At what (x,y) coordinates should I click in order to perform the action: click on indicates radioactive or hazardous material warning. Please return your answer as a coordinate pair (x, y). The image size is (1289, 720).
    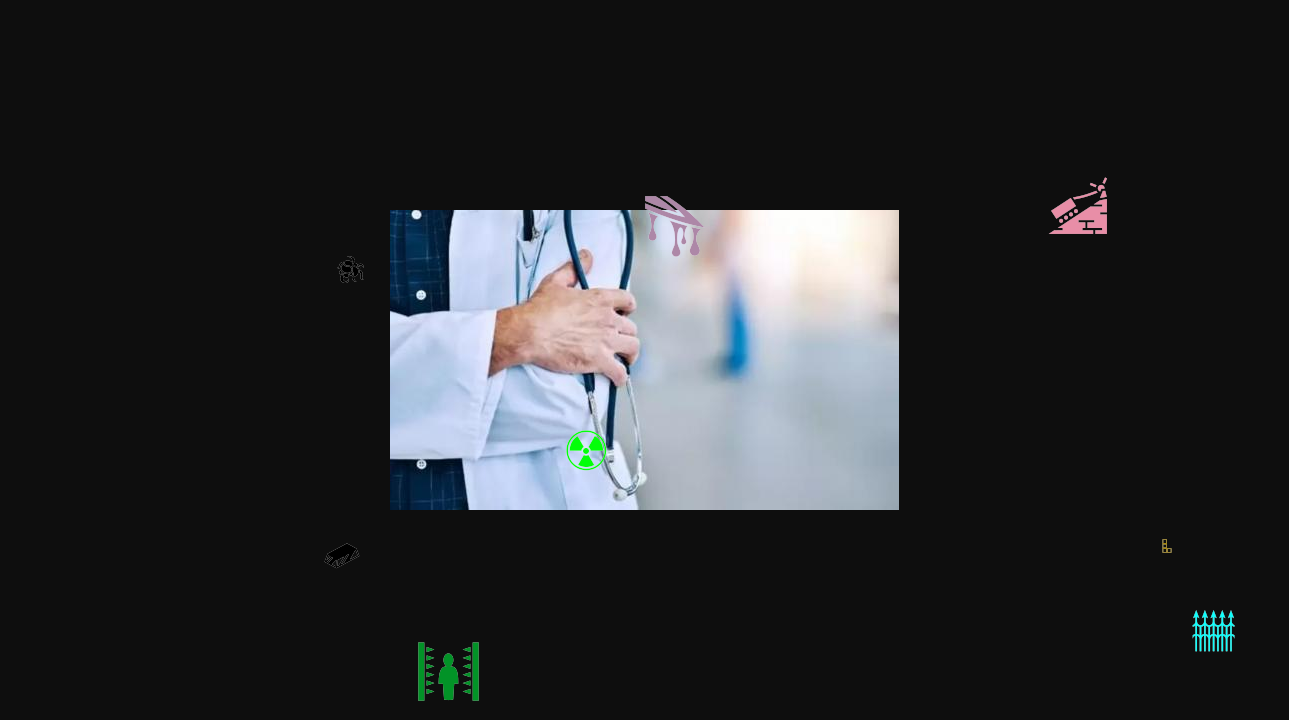
    Looking at the image, I should click on (586, 450).